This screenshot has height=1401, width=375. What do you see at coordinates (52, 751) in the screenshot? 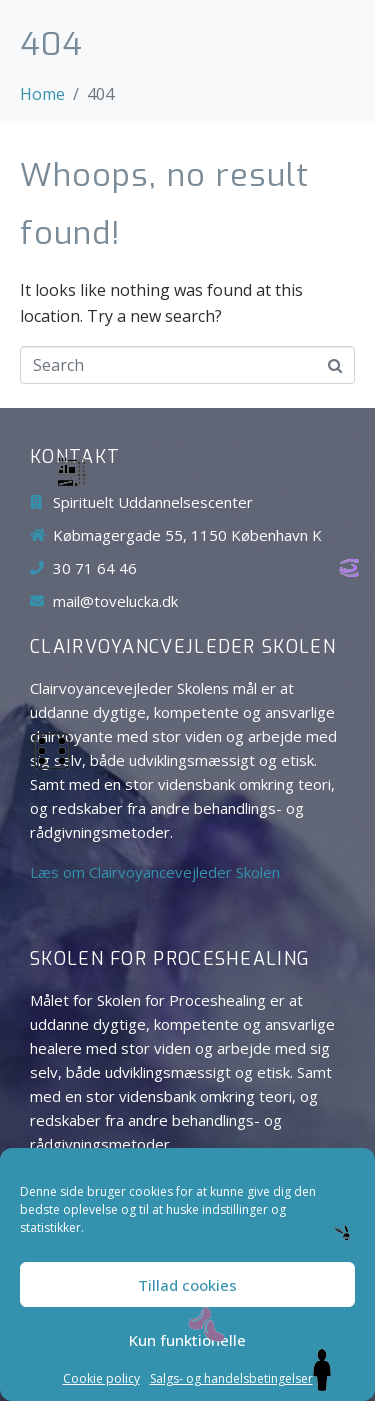
I see `indicates a dice roll result of six` at bounding box center [52, 751].